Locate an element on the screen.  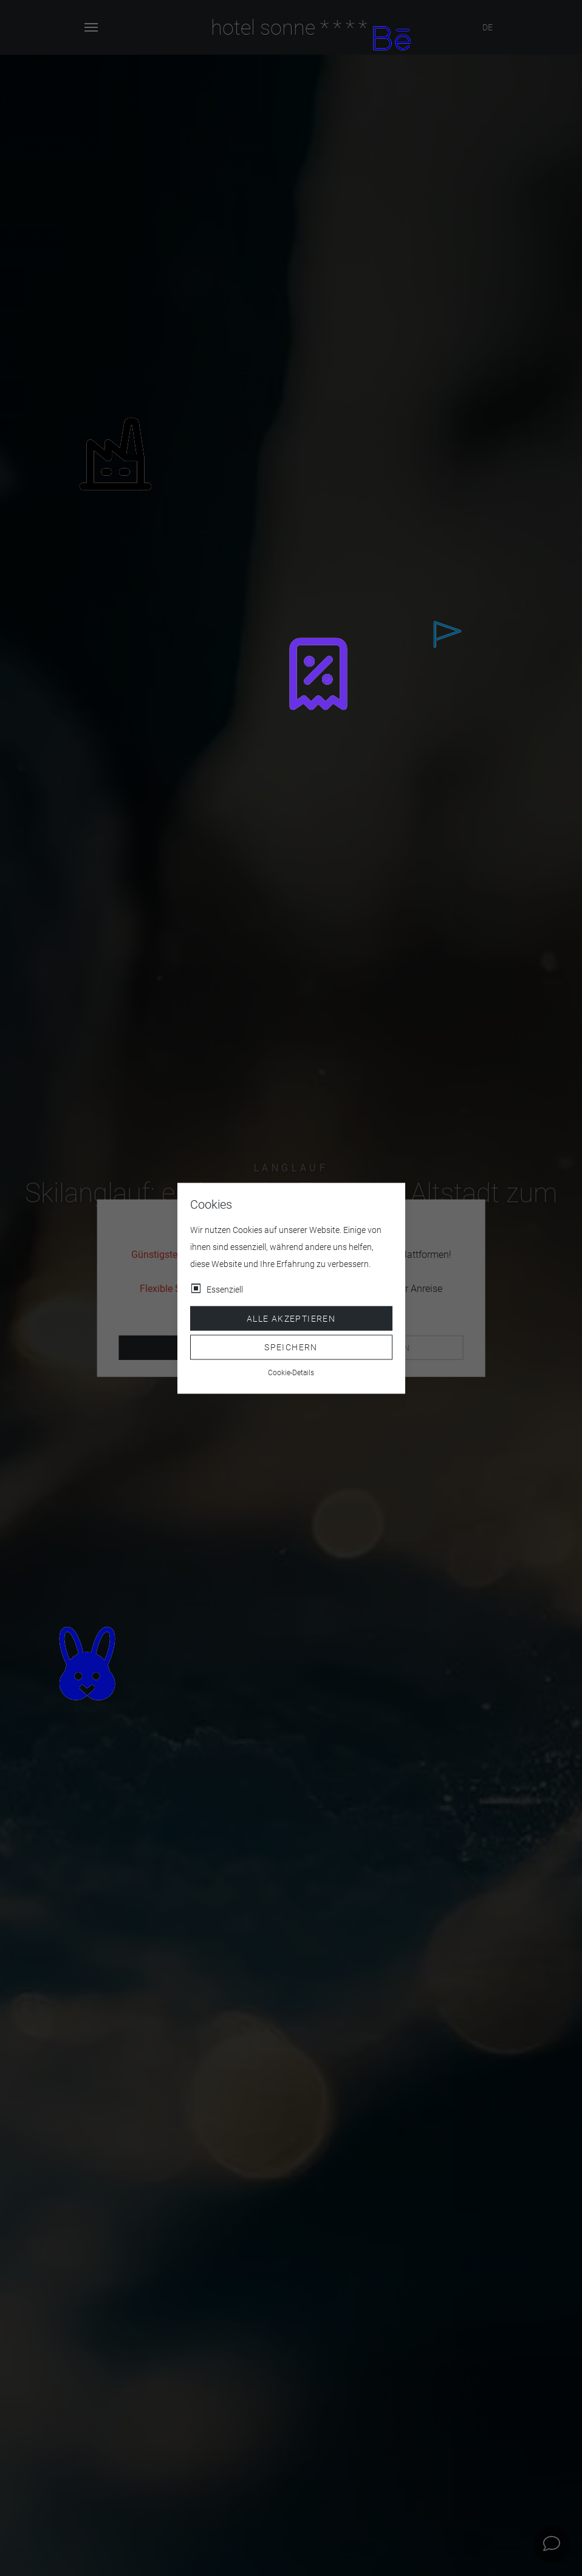
access factory or manufacturing settings is located at coordinates (115, 454).